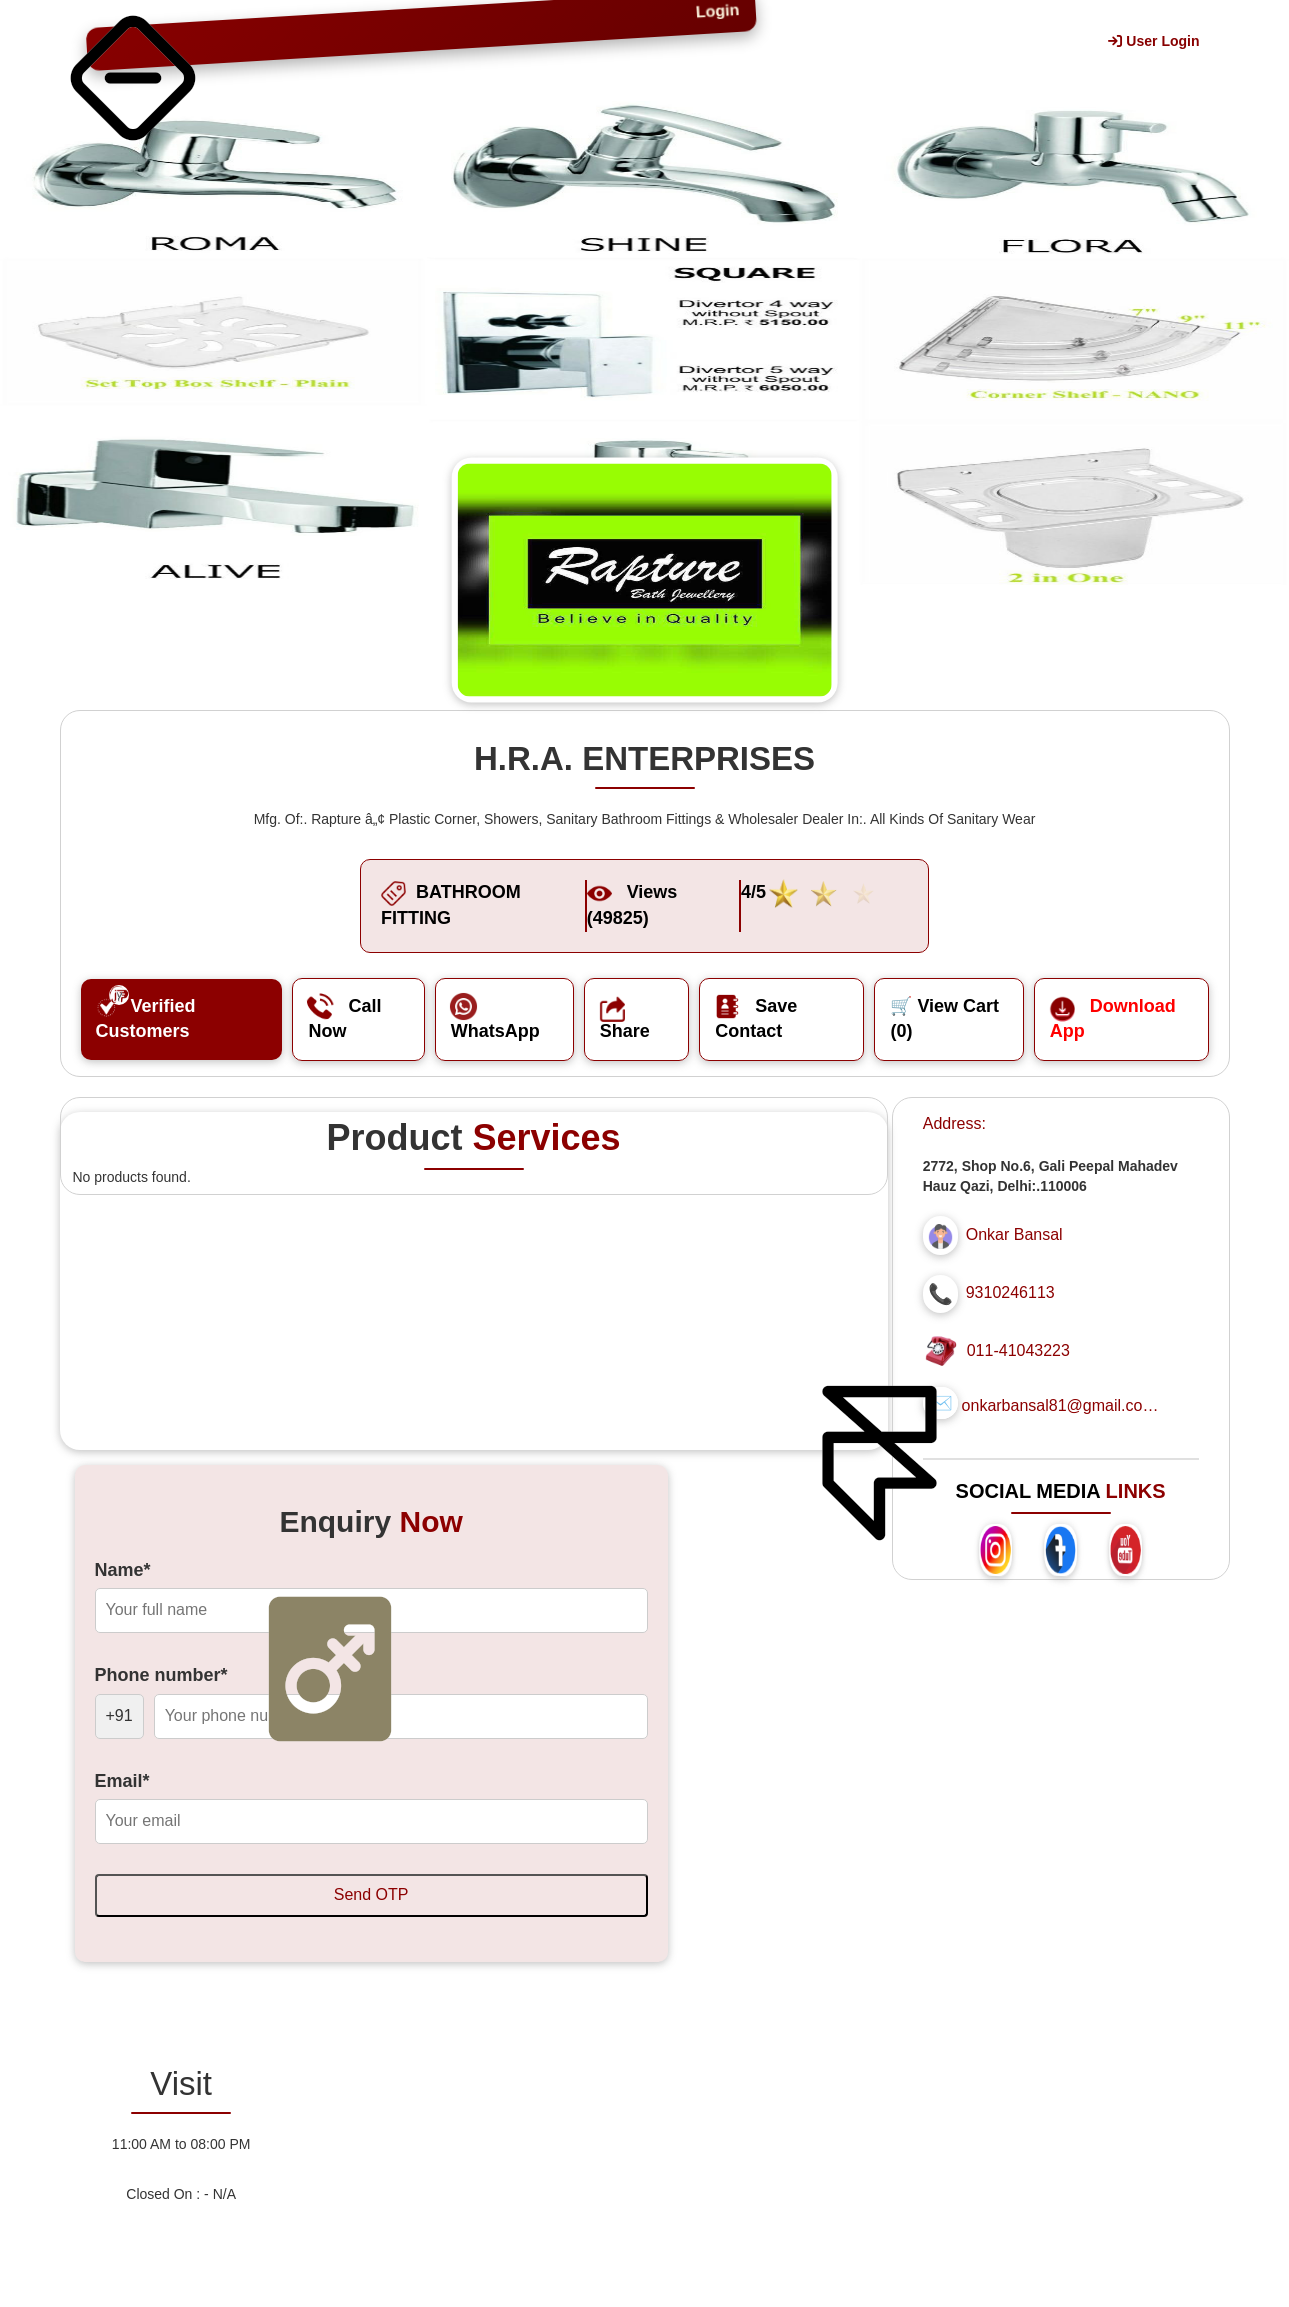 This screenshot has height=2307, width=1289. I want to click on remove an item from favorites or premium collection, so click(133, 78).